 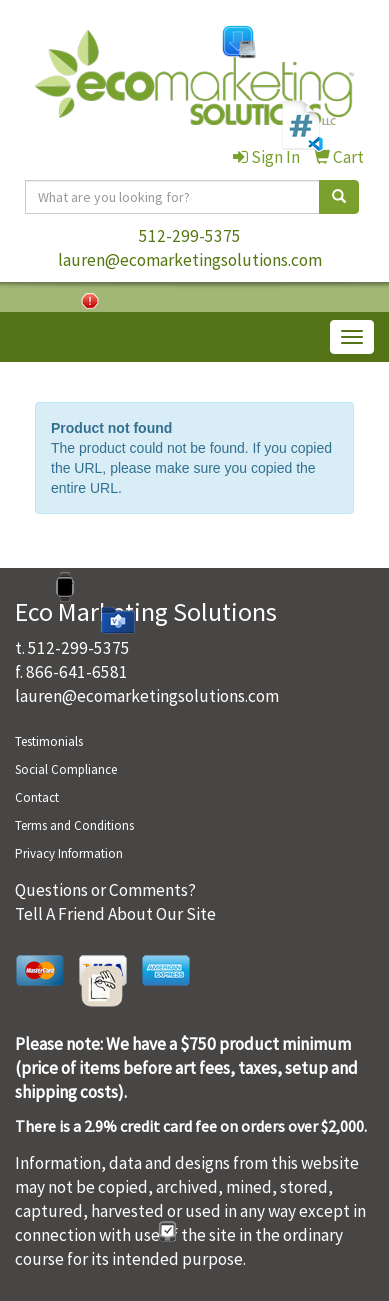 I want to click on indicates a critical error or warning that requires attention, so click(x=90, y=301).